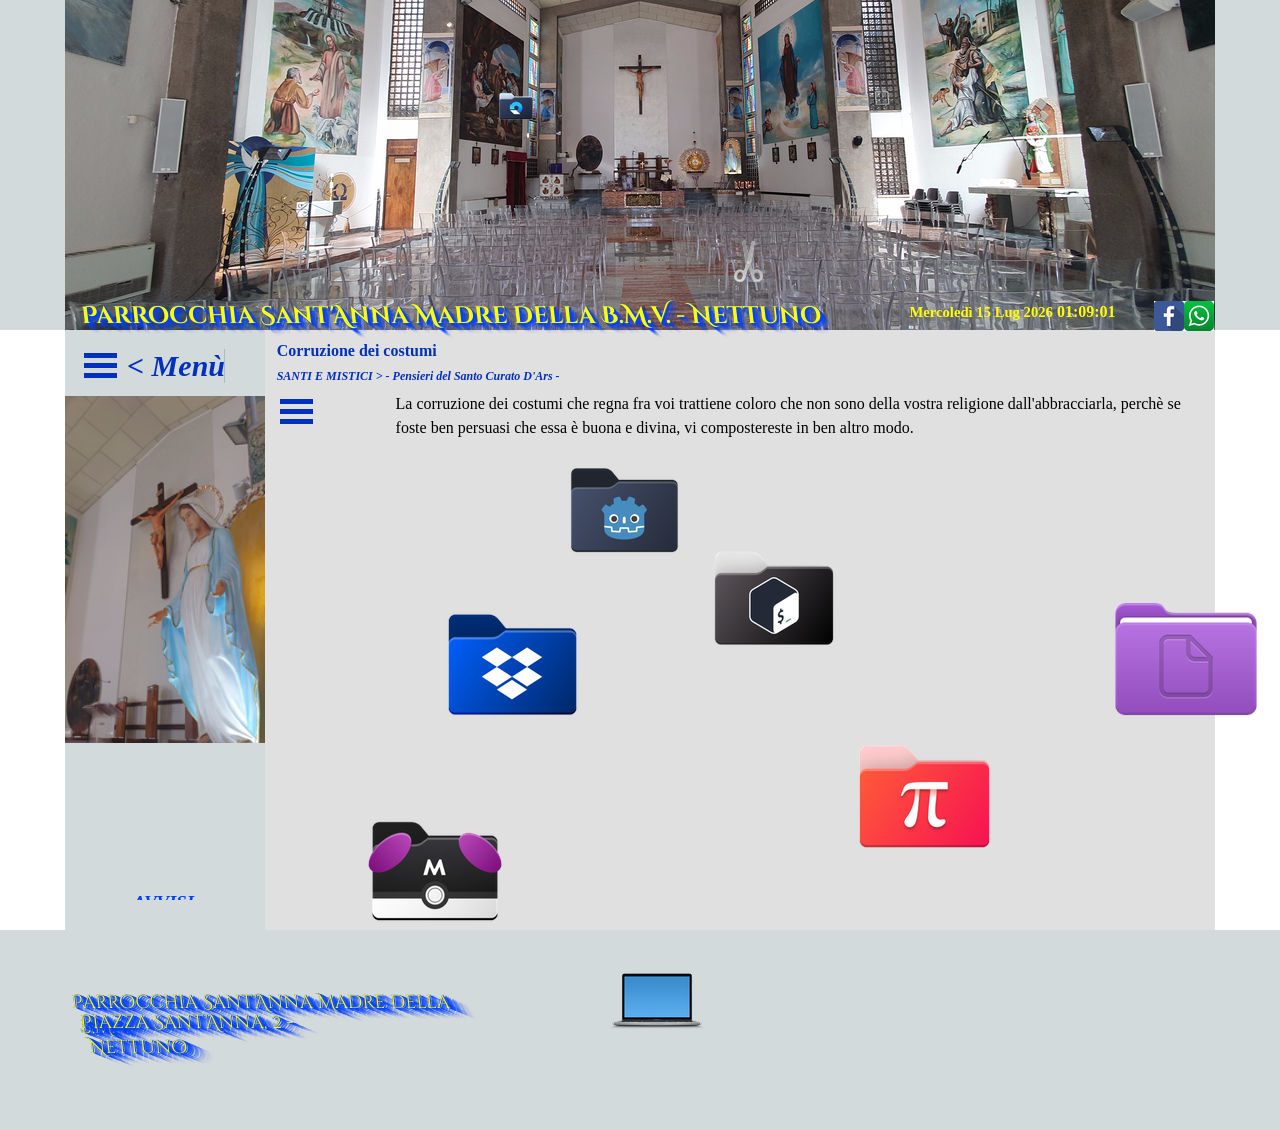 This screenshot has width=1280, height=1130. Describe the element at coordinates (512, 668) in the screenshot. I see `open your Dropbox synced folder` at that location.